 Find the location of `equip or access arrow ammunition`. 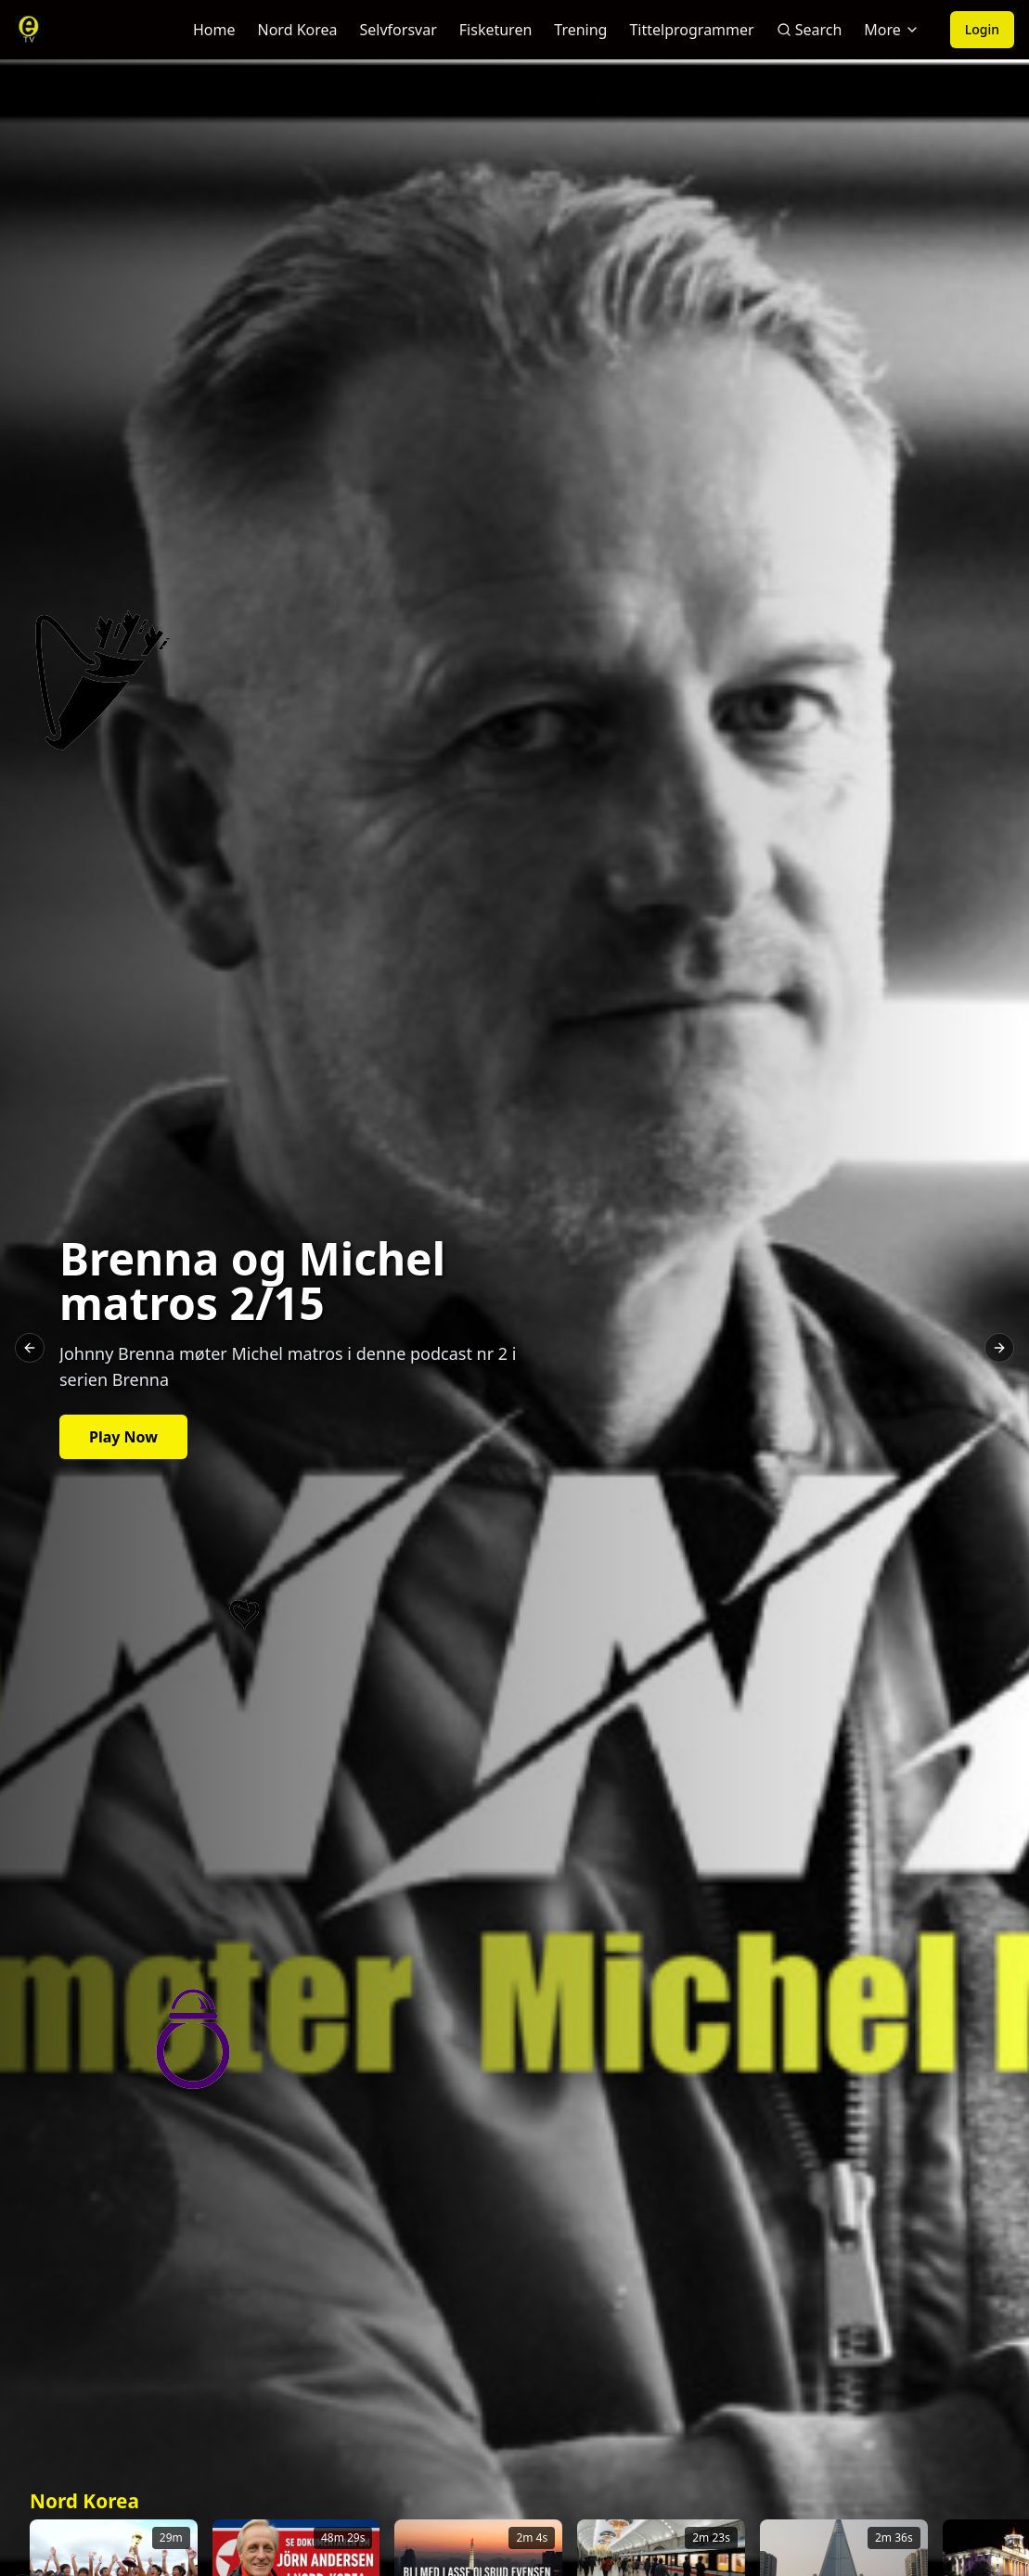

equip or access arrow ammunition is located at coordinates (103, 680).